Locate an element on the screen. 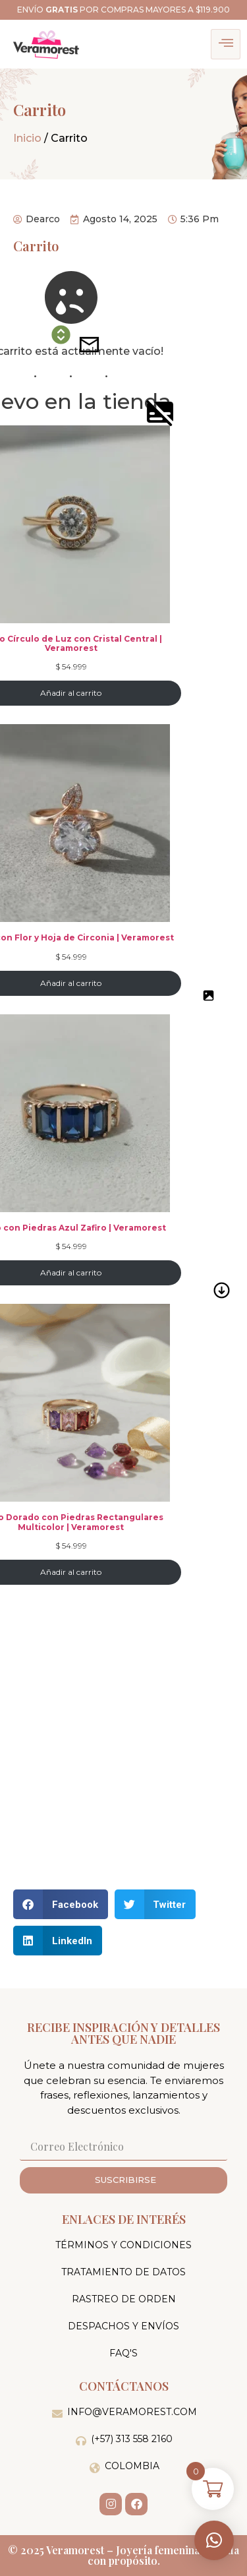 The image size is (247, 2576). open your email inbox is located at coordinates (89, 344).